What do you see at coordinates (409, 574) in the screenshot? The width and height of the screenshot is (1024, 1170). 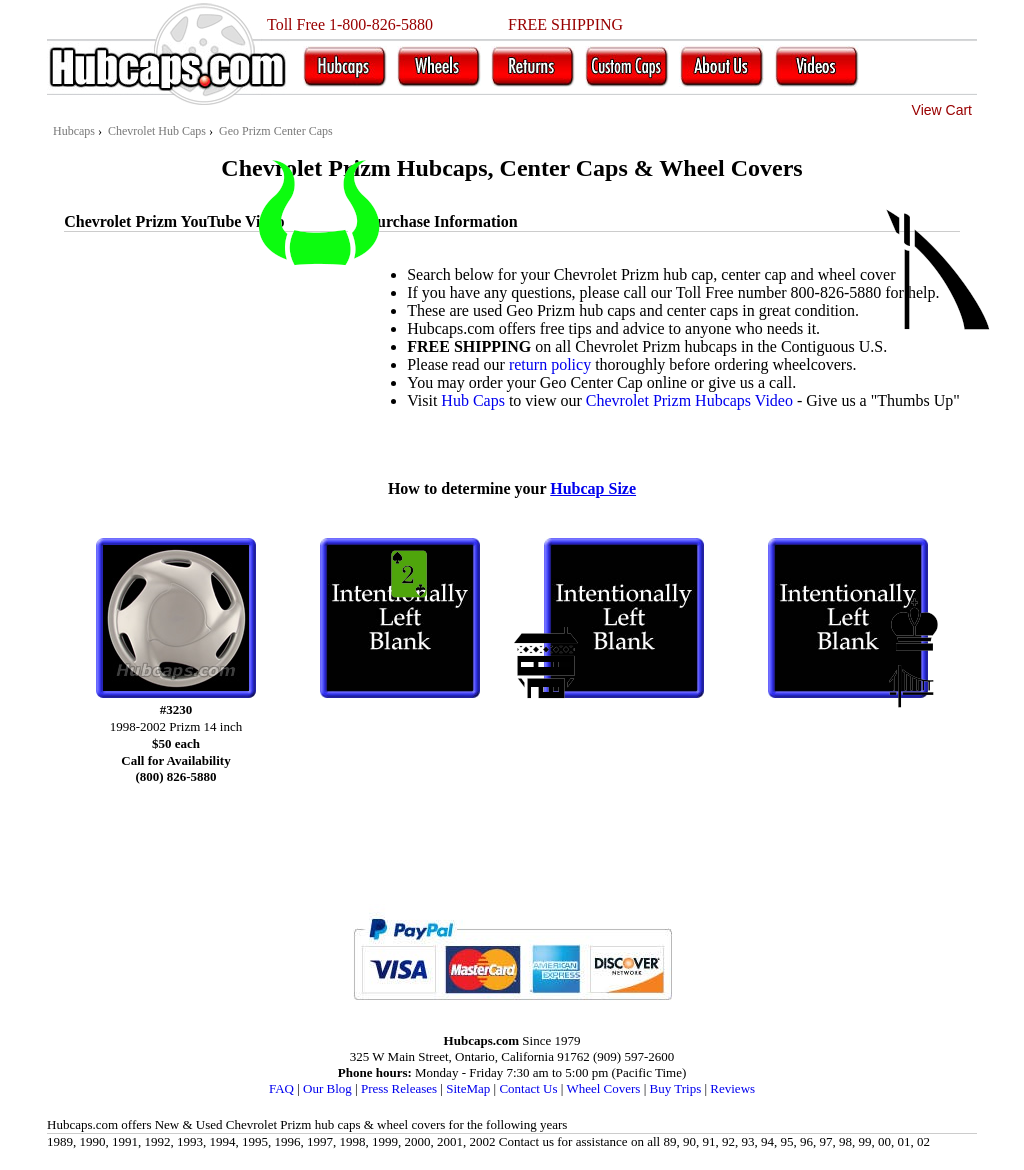 I see `two of spades playing card` at bounding box center [409, 574].